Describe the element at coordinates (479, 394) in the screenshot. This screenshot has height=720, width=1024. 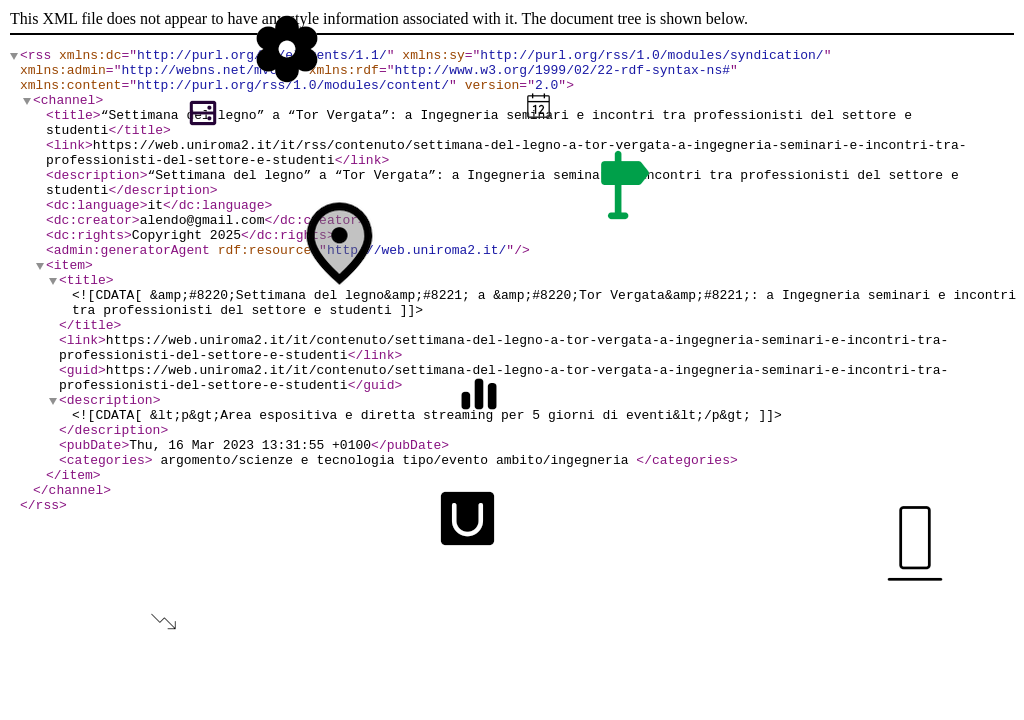
I see `view analytics or statistics` at that location.